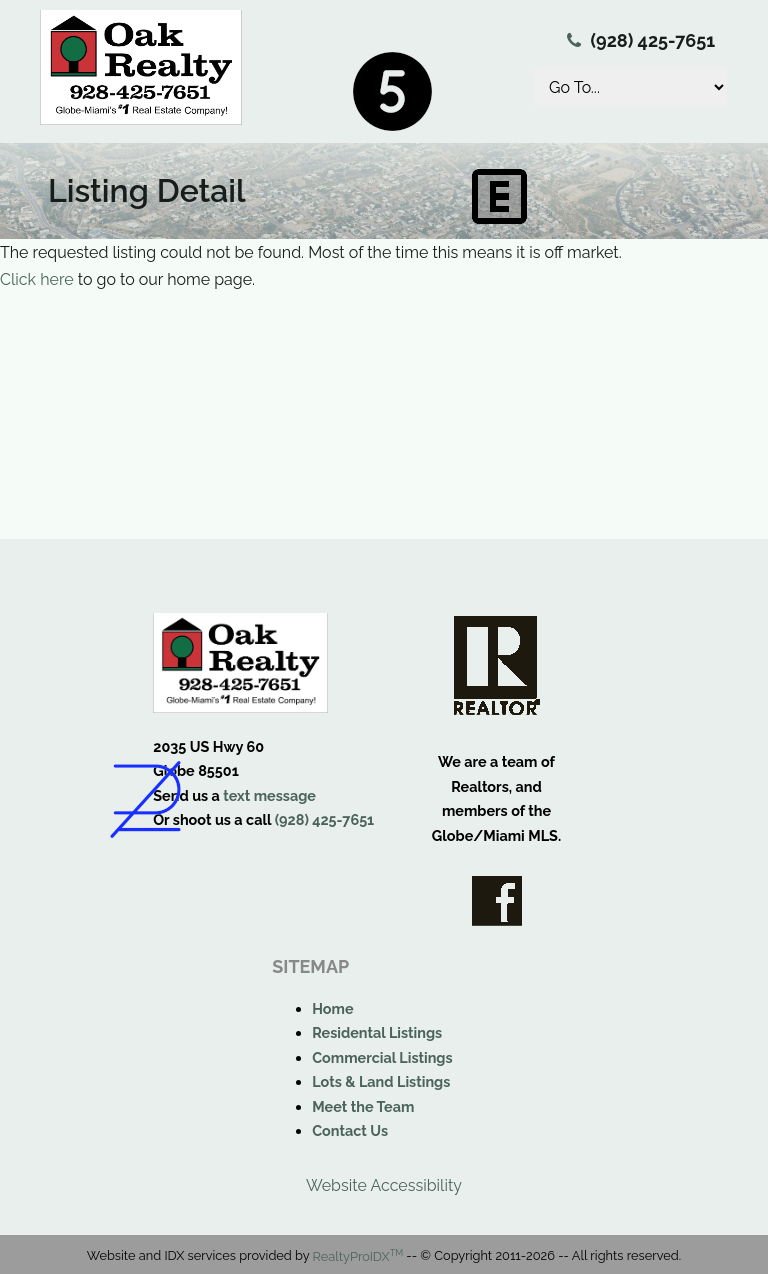 The width and height of the screenshot is (768, 1274). Describe the element at coordinates (145, 799) in the screenshot. I see `indicates "not superset of" in mathematical notation` at that location.